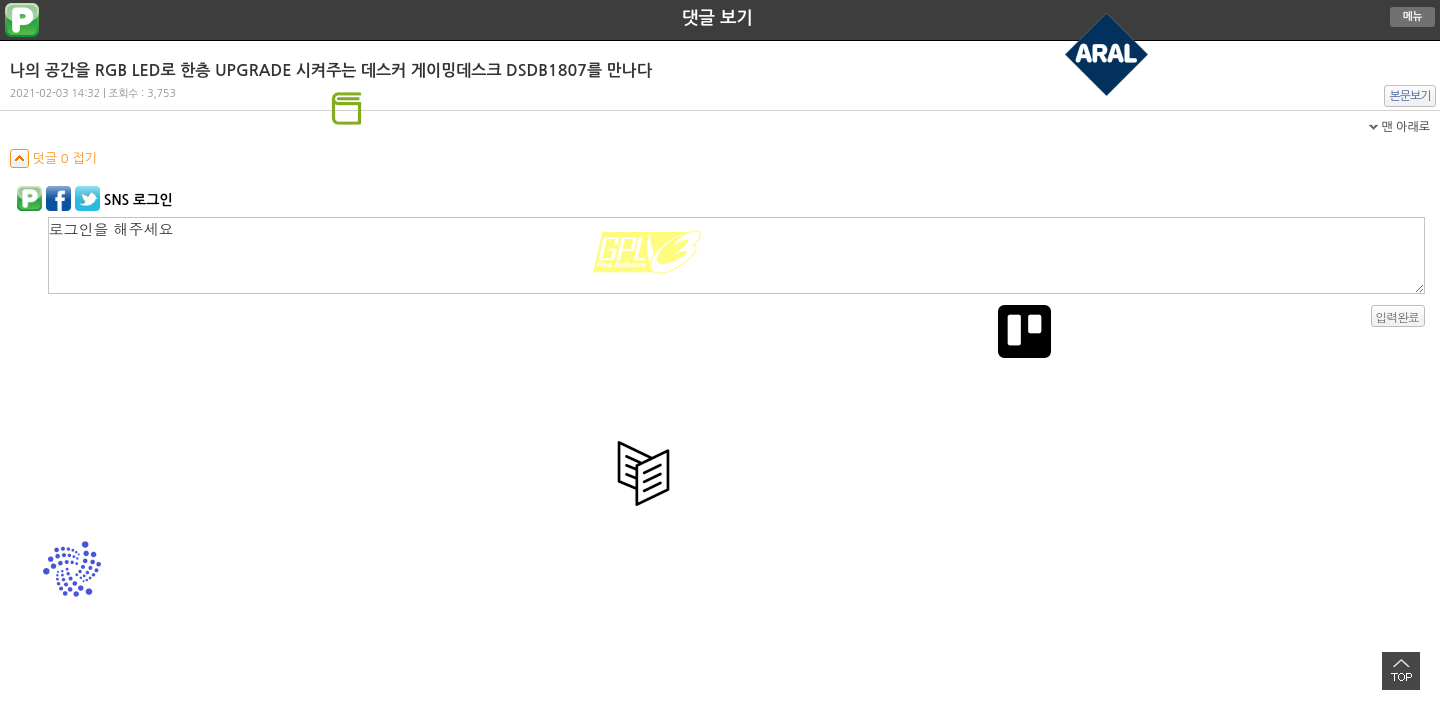 The height and width of the screenshot is (720, 1440). Describe the element at coordinates (647, 252) in the screenshot. I see `indicates software licensed under GNU General Public License v3` at that location.